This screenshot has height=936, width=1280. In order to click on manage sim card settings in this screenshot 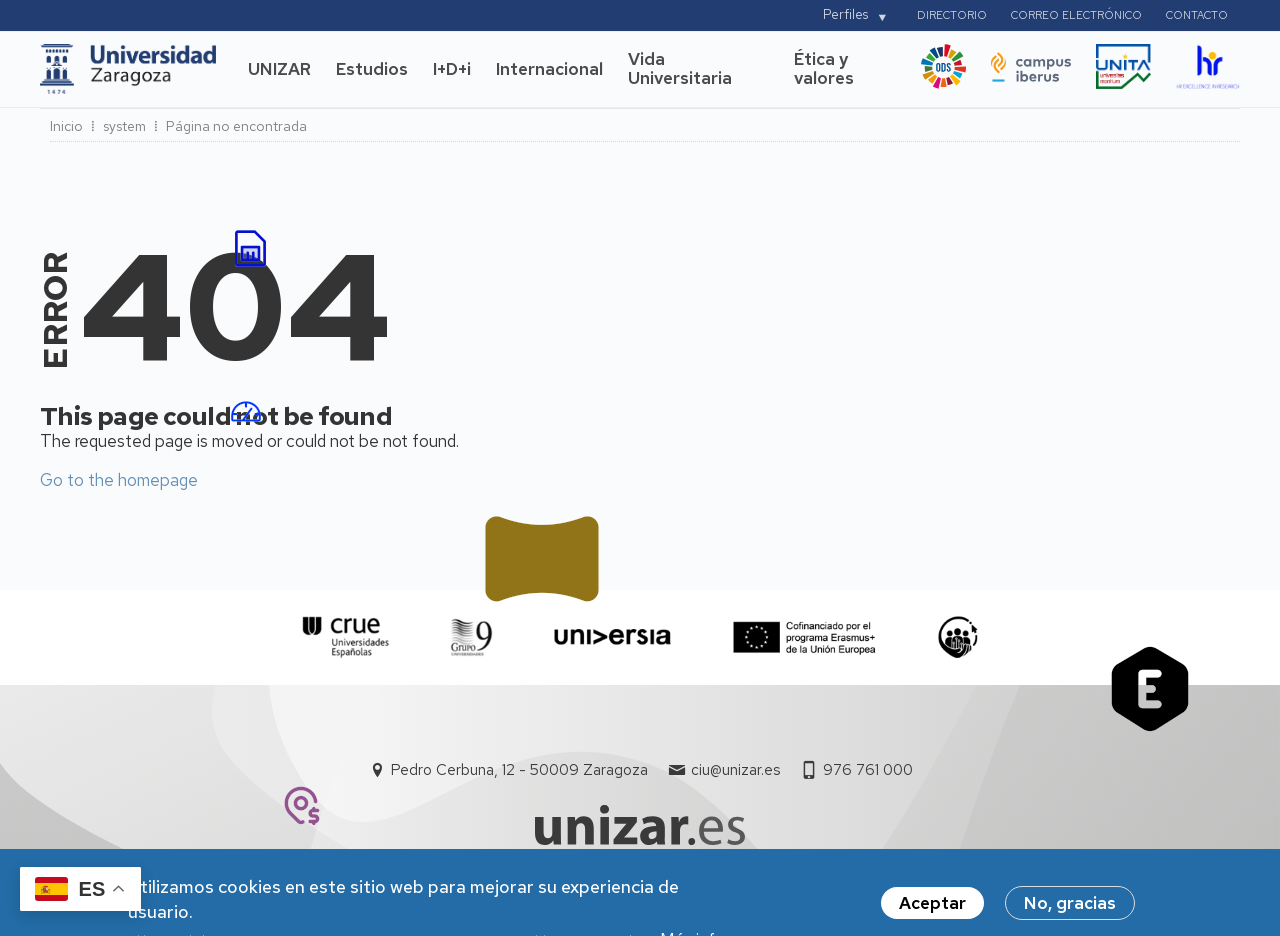, I will do `click(250, 248)`.